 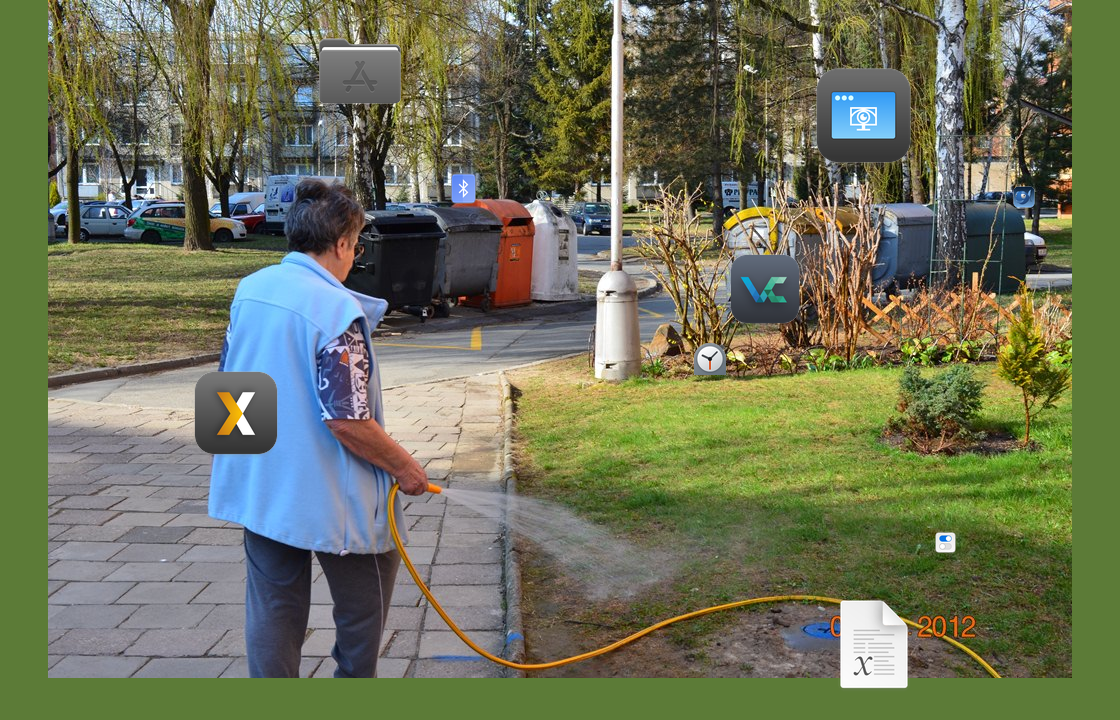 I want to click on open remote desktop or screen sharing preferences, so click(x=863, y=115).